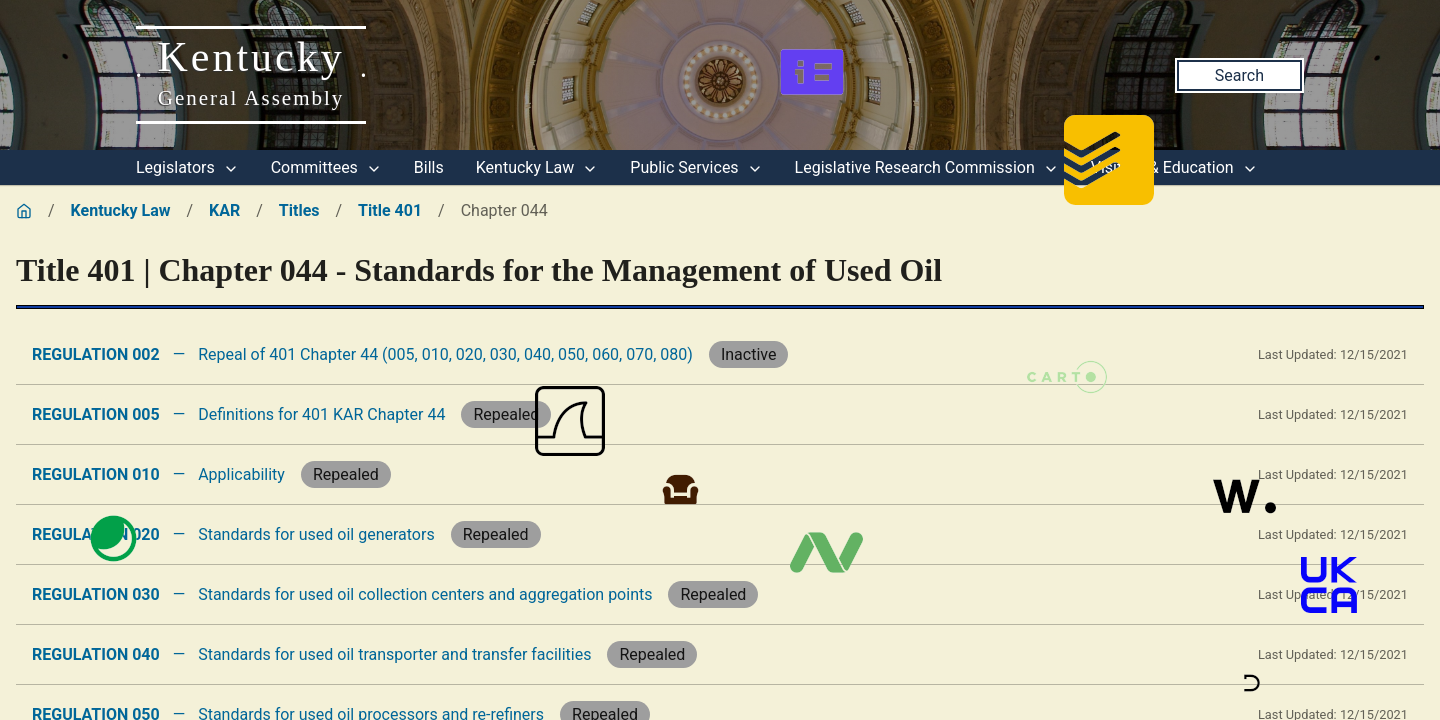  Describe the element at coordinates (680, 489) in the screenshot. I see `browse furniture or home decor items` at that location.